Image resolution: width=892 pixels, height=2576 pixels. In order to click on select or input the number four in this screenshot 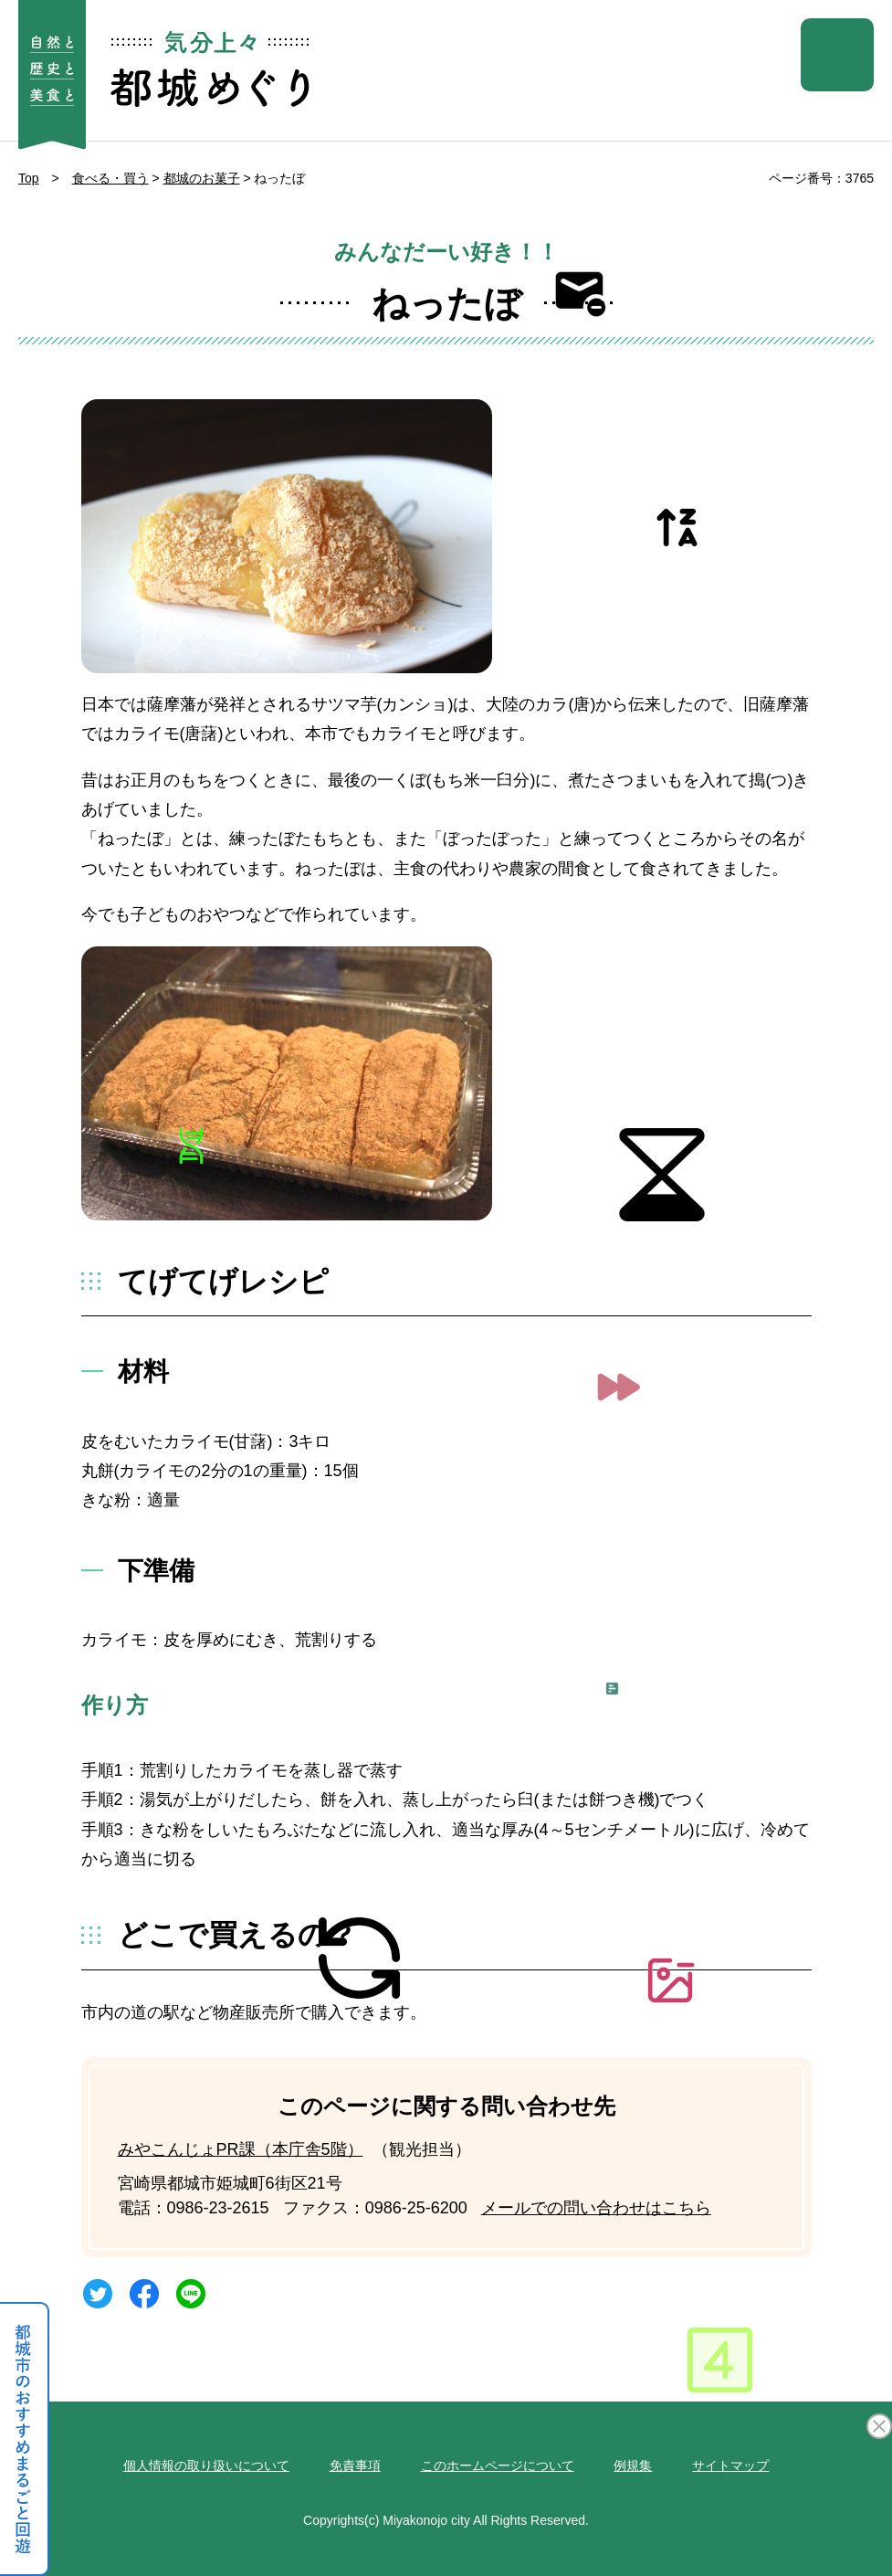, I will do `click(719, 2360)`.